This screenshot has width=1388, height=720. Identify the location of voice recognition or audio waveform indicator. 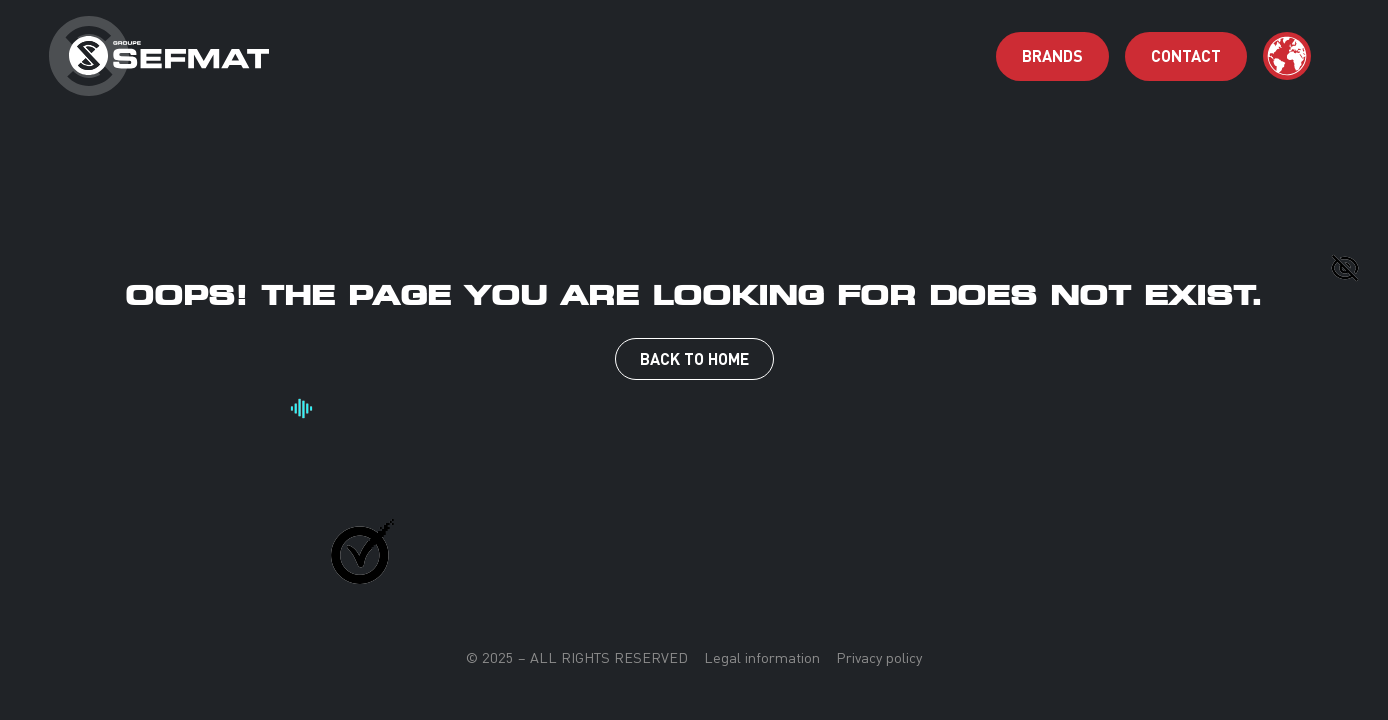
(301, 408).